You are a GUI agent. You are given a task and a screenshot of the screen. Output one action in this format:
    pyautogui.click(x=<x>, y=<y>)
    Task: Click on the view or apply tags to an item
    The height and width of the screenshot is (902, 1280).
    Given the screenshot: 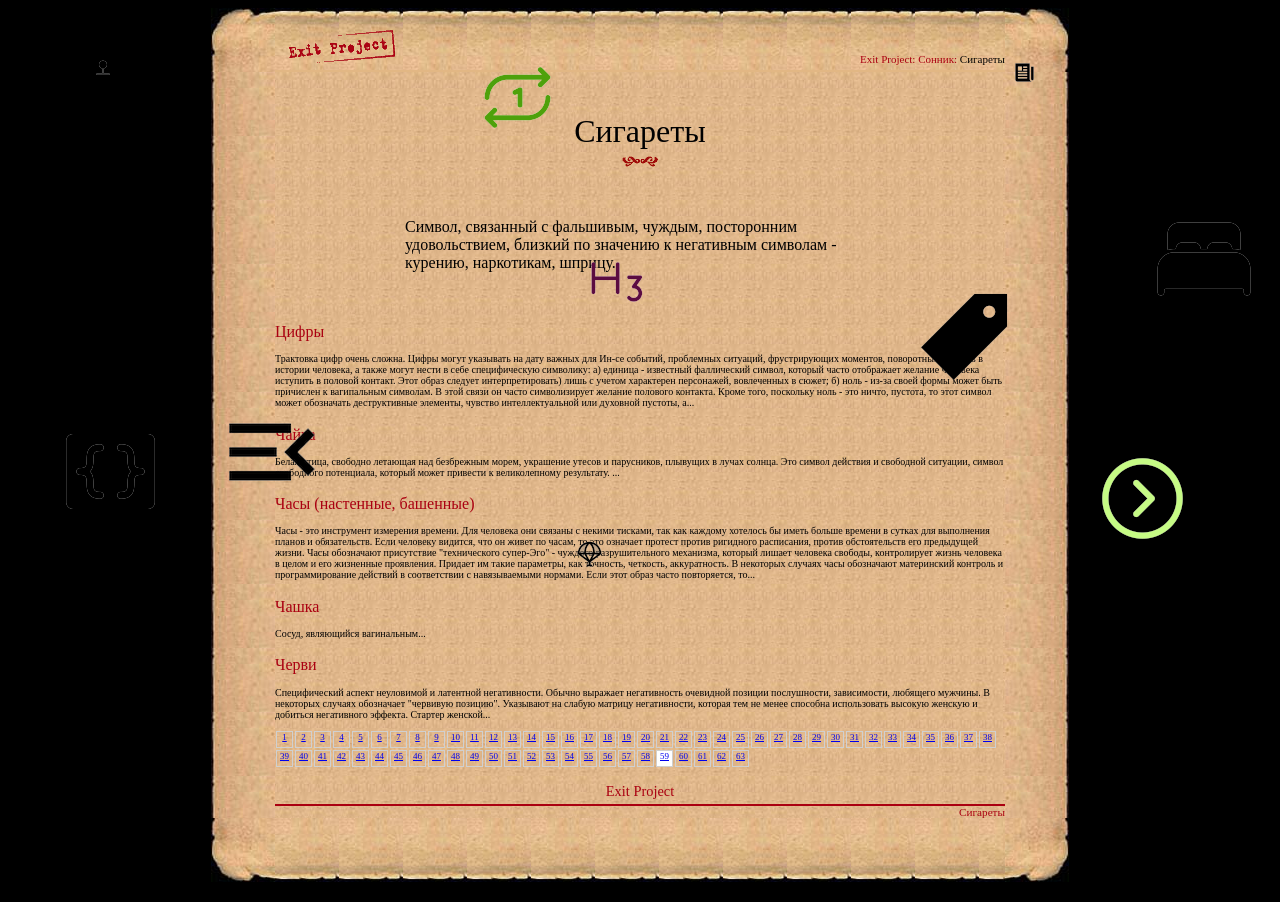 What is the action you would take?
    pyautogui.click(x=965, y=335)
    